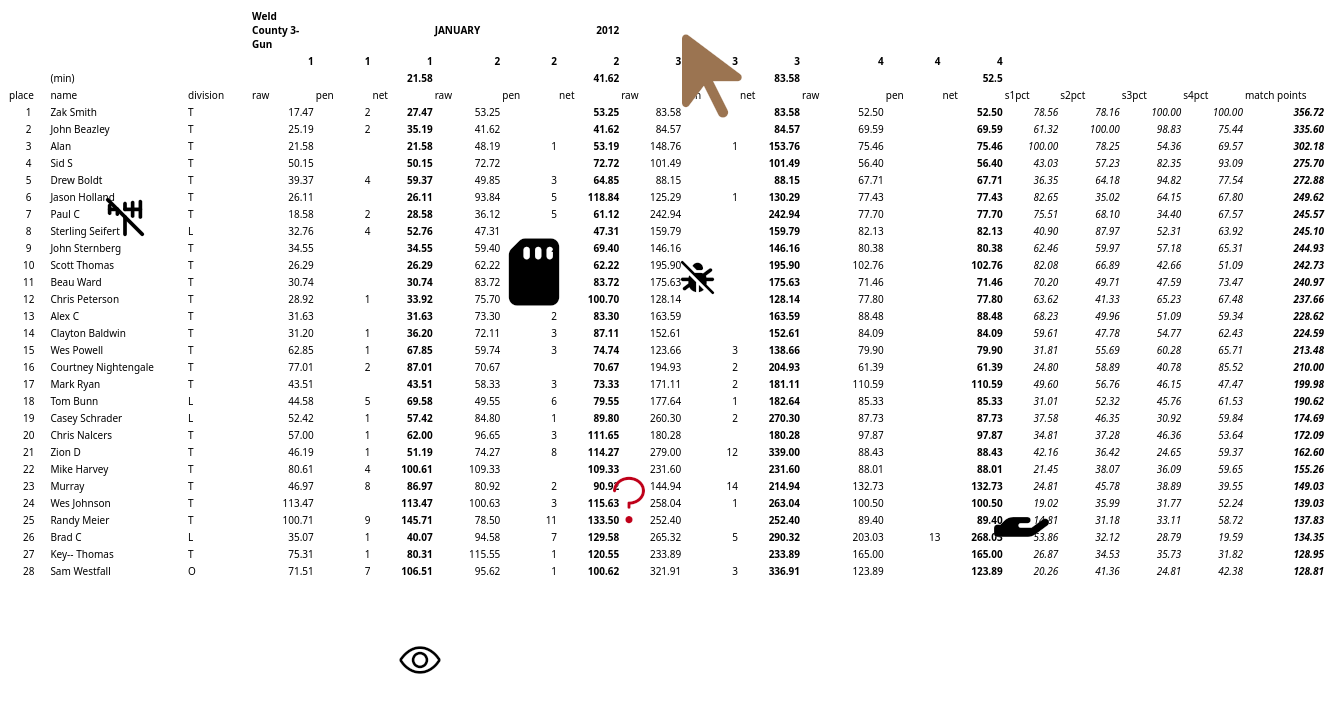 The image size is (1333, 720). What do you see at coordinates (420, 660) in the screenshot?
I see `view or preview content` at bounding box center [420, 660].